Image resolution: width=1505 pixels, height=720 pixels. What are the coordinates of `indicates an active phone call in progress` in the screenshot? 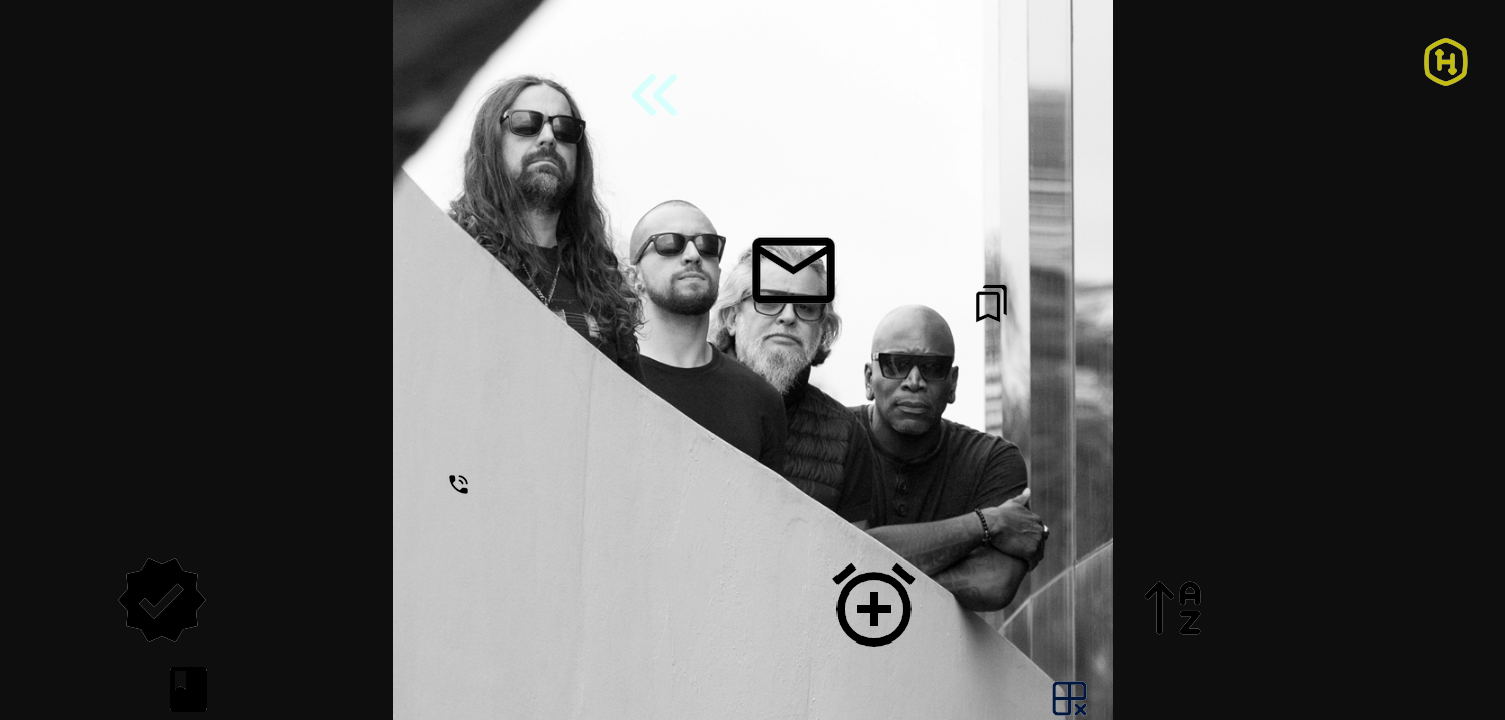 It's located at (458, 484).